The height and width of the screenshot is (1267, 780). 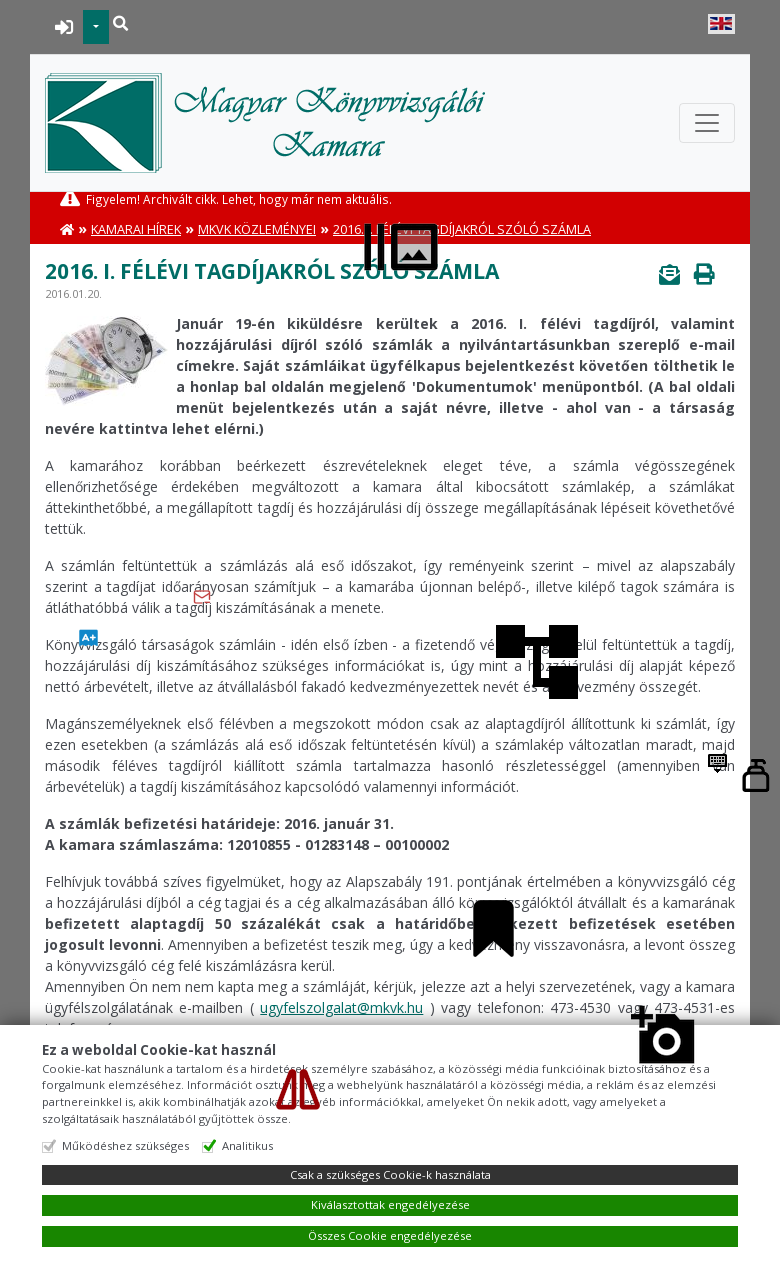 I want to click on view account hierarchy or organizational structure, so click(x=537, y=662).